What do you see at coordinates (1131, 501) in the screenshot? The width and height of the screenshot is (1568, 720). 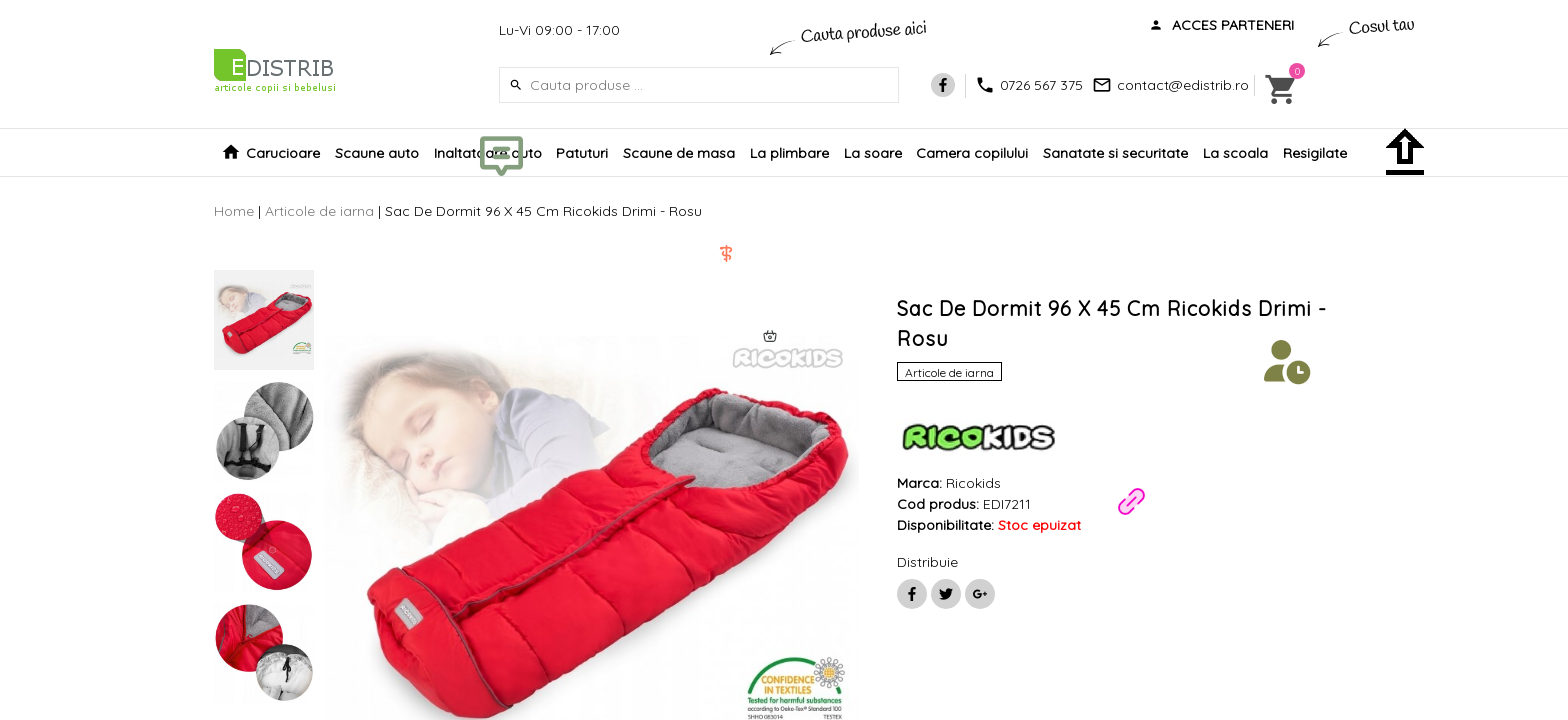 I see `copy link to clipboard` at bounding box center [1131, 501].